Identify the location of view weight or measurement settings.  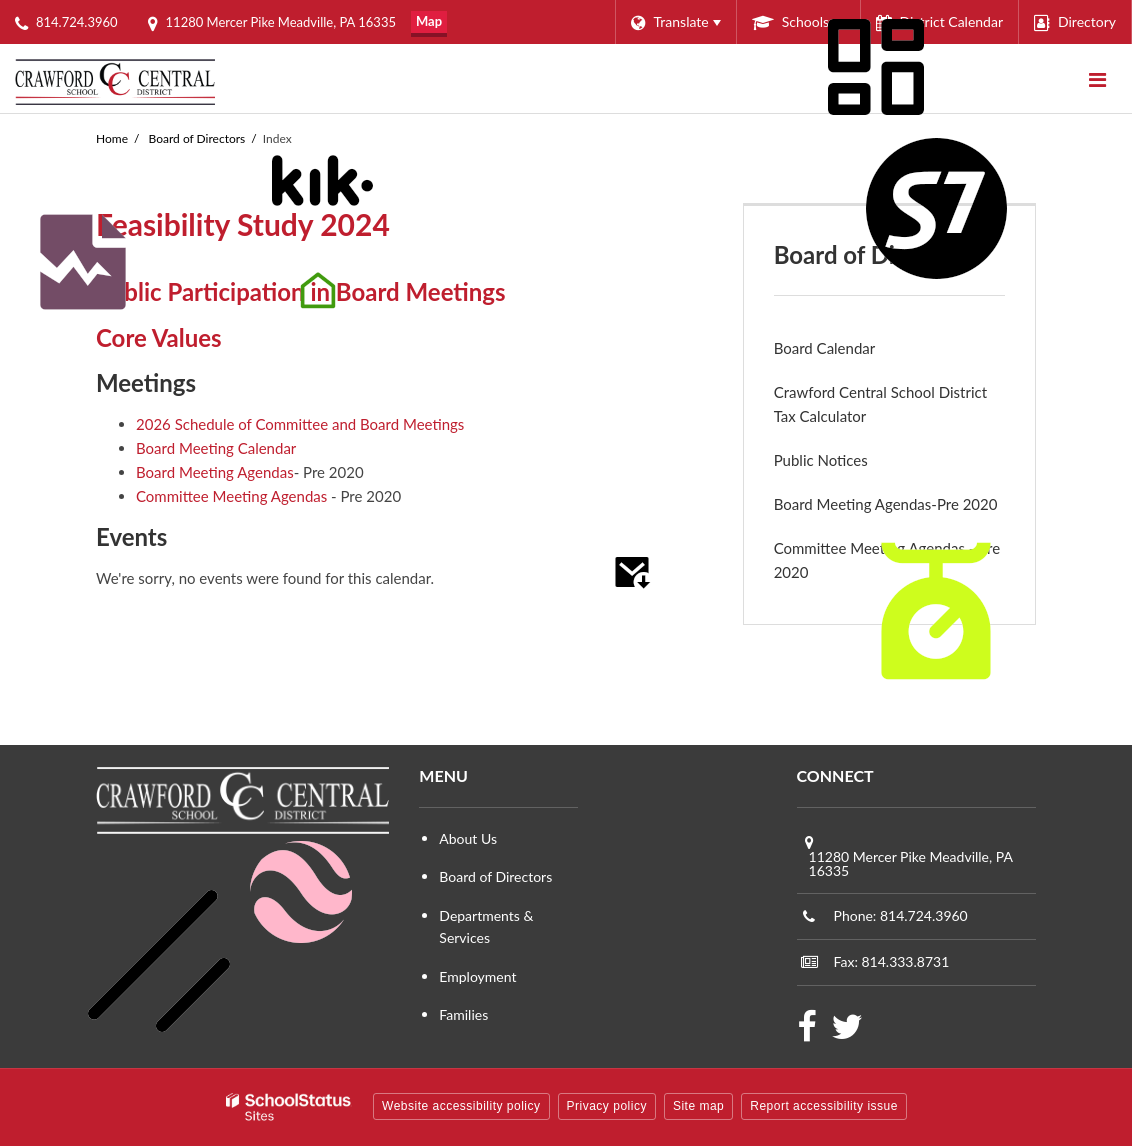
(936, 611).